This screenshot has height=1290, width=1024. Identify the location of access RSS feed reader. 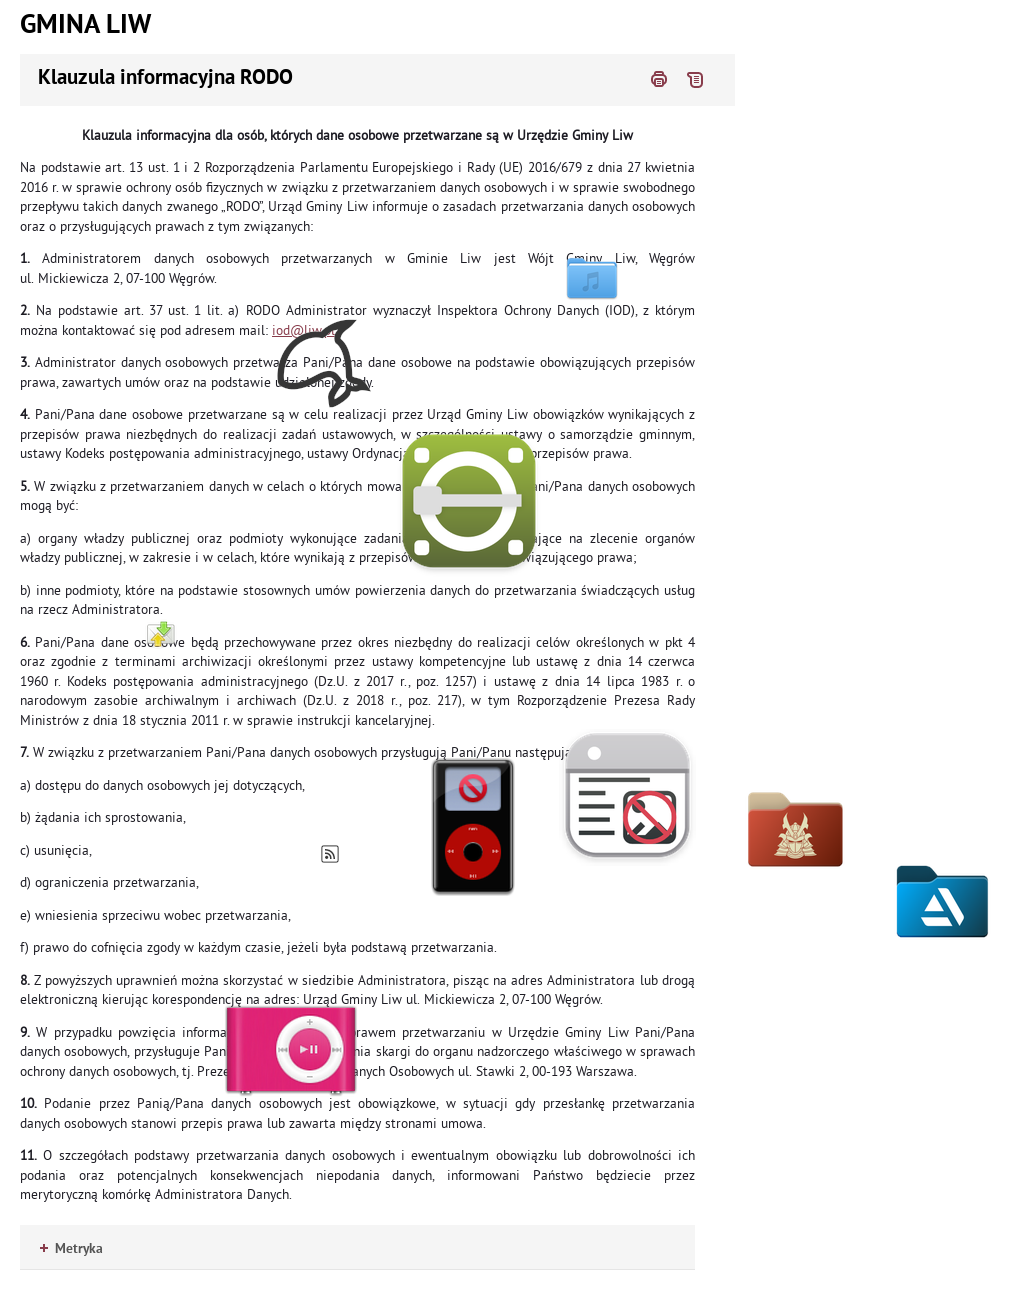
(330, 854).